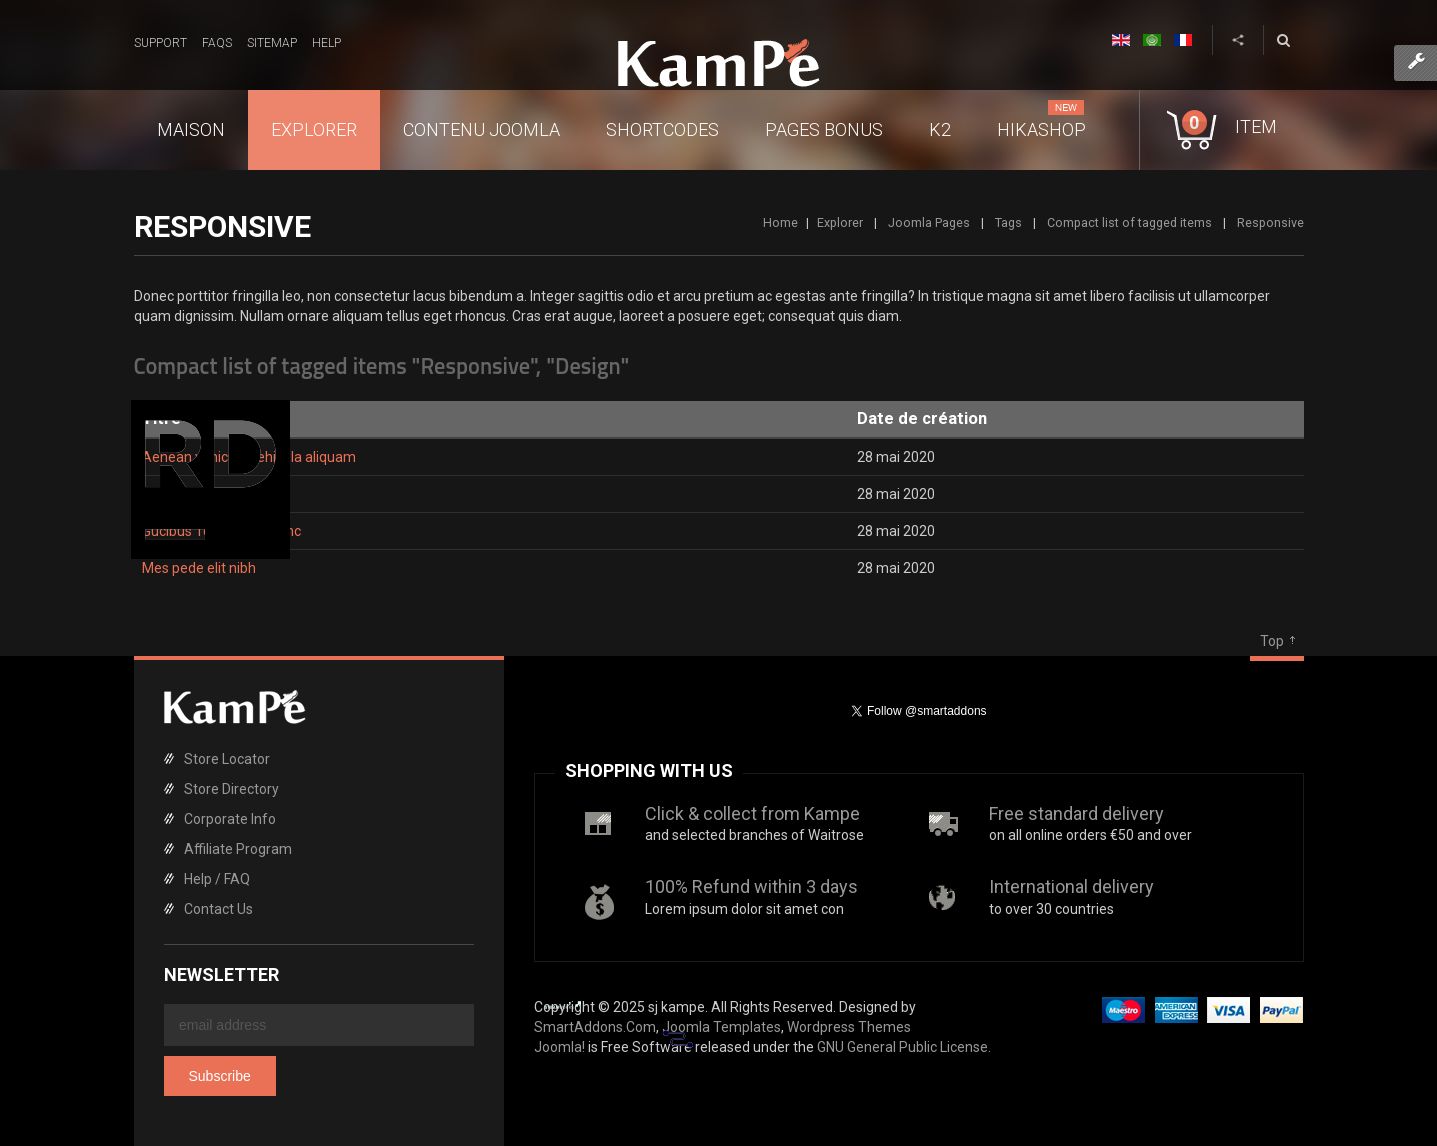 This screenshot has width=1437, height=1146. Describe the element at coordinates (210, 479) in the screenshot. I see `open JetBrains Rider IDE` at that location.